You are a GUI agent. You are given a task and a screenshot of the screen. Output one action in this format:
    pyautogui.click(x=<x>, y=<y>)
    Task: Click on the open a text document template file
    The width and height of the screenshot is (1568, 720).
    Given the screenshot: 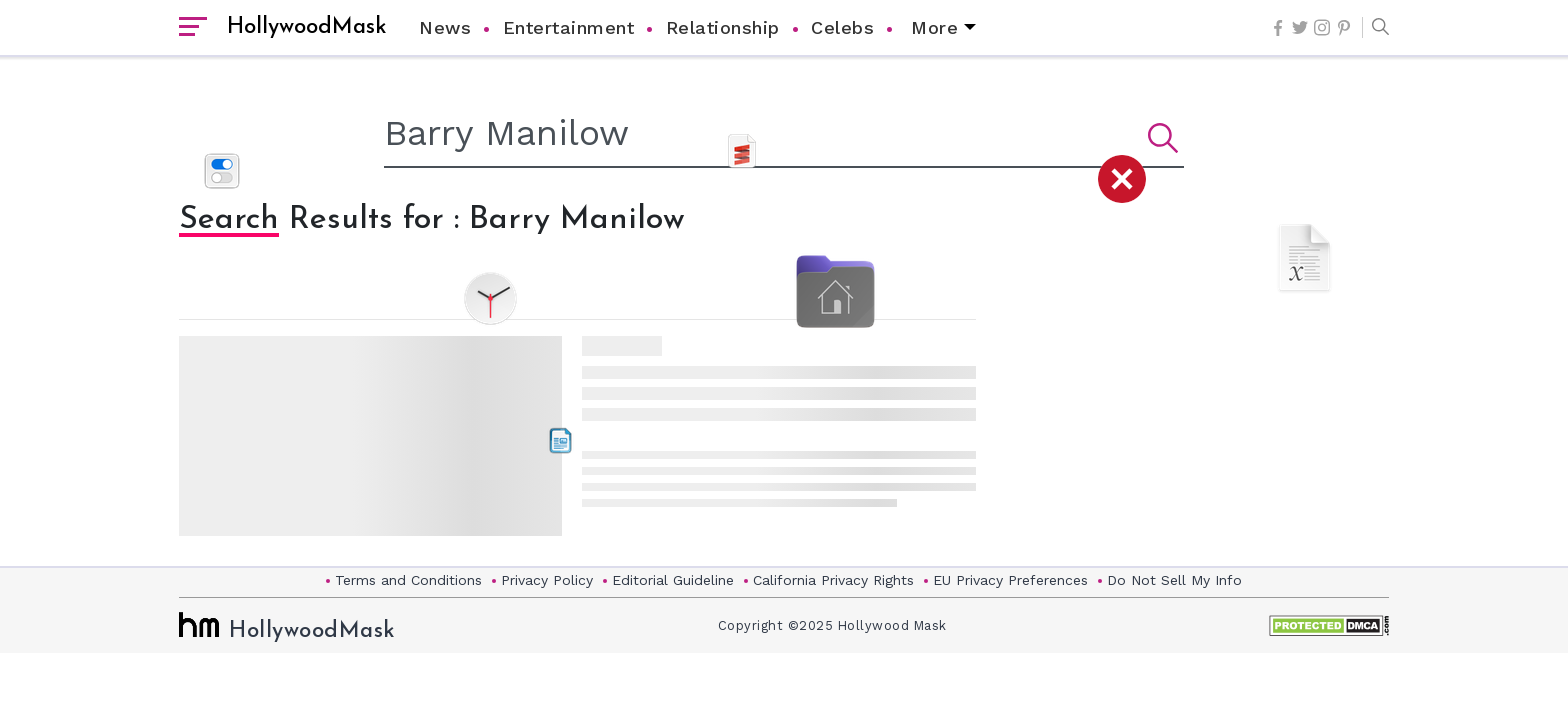 What is the action you would take?
    pyautogui.click(x=560, y=440)
    